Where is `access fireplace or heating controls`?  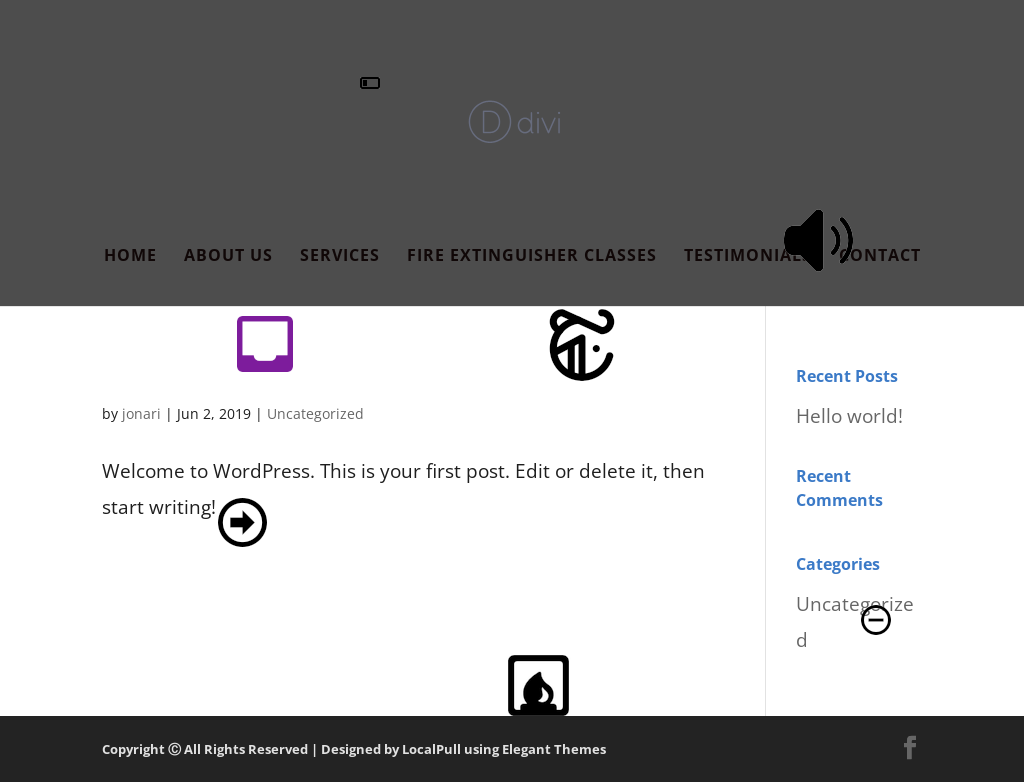
access fireplace or heating controls is located at coordinates (538, 685).